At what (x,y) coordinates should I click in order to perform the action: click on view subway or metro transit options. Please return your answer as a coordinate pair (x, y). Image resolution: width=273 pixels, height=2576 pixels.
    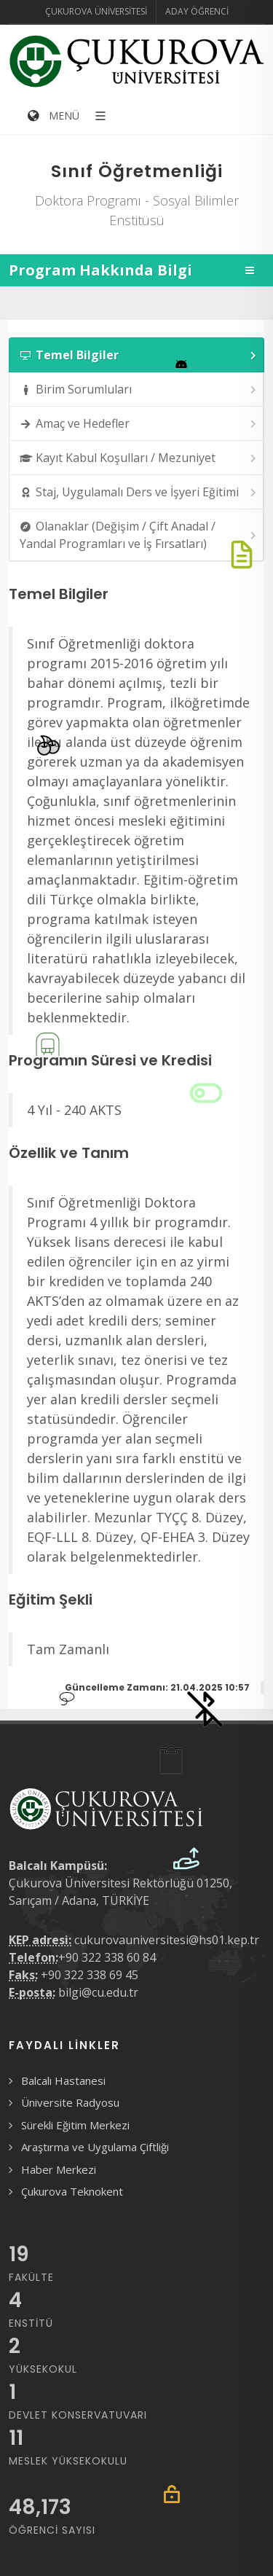
    Looking at the image, I should click on (47, 1045).